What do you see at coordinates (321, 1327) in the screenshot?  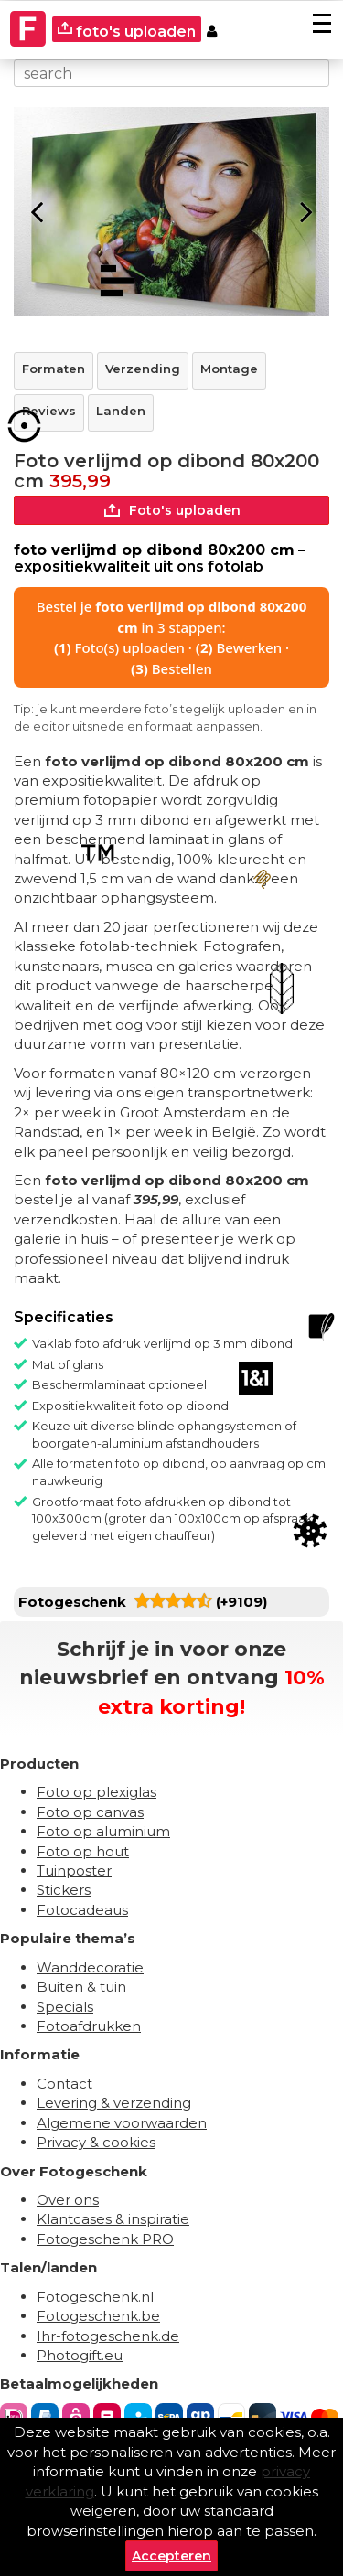 I see `SQLite database technology` at bounding box center [321, 1327].